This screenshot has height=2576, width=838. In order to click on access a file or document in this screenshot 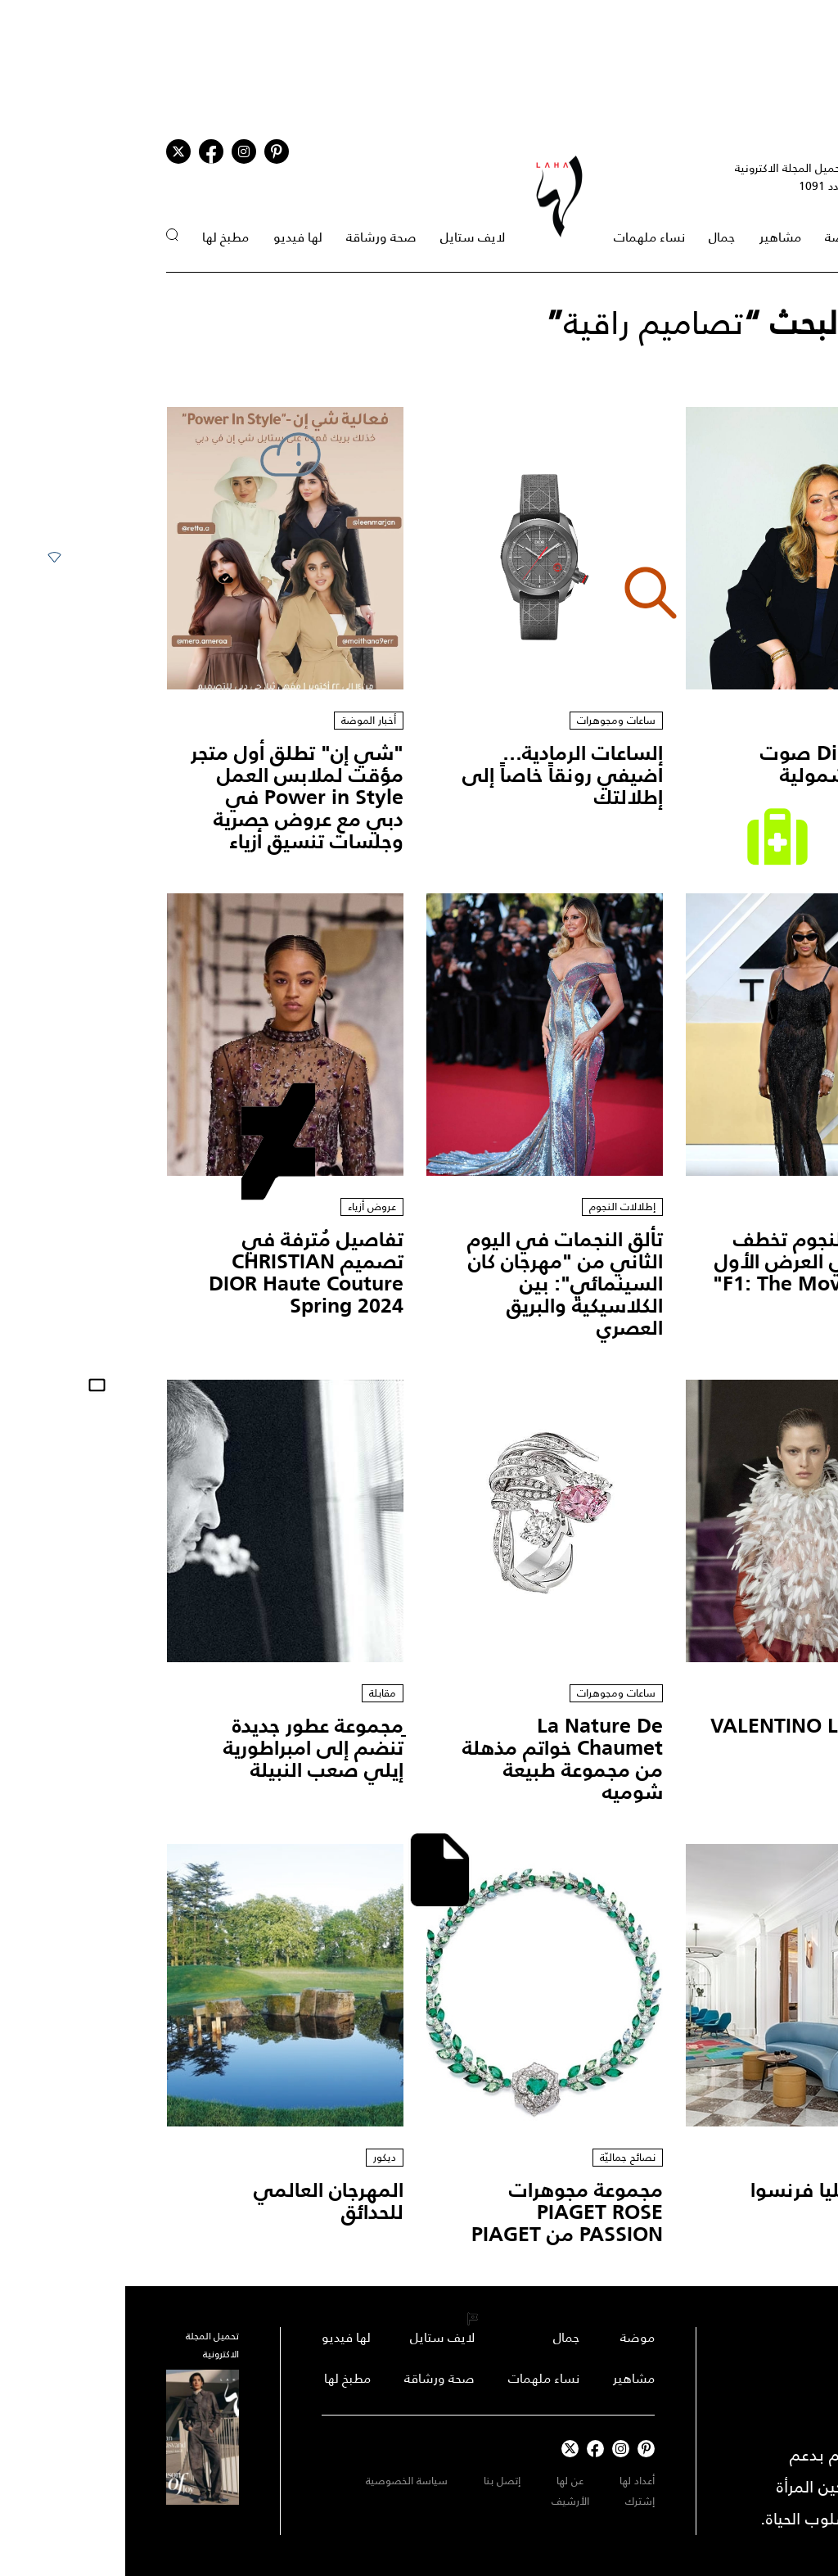, I will do `click(439, 1869)`.